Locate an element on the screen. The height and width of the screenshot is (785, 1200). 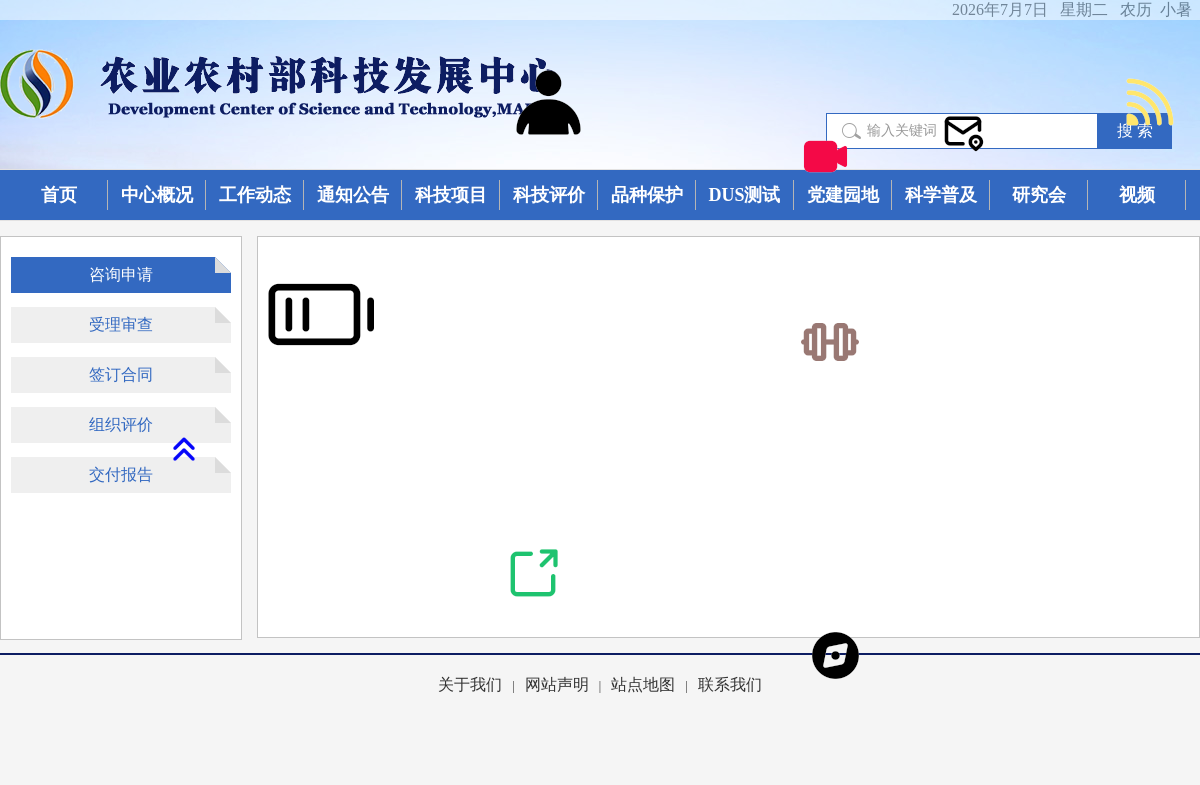
scroll to top of page is located at coordinates (184, 450).